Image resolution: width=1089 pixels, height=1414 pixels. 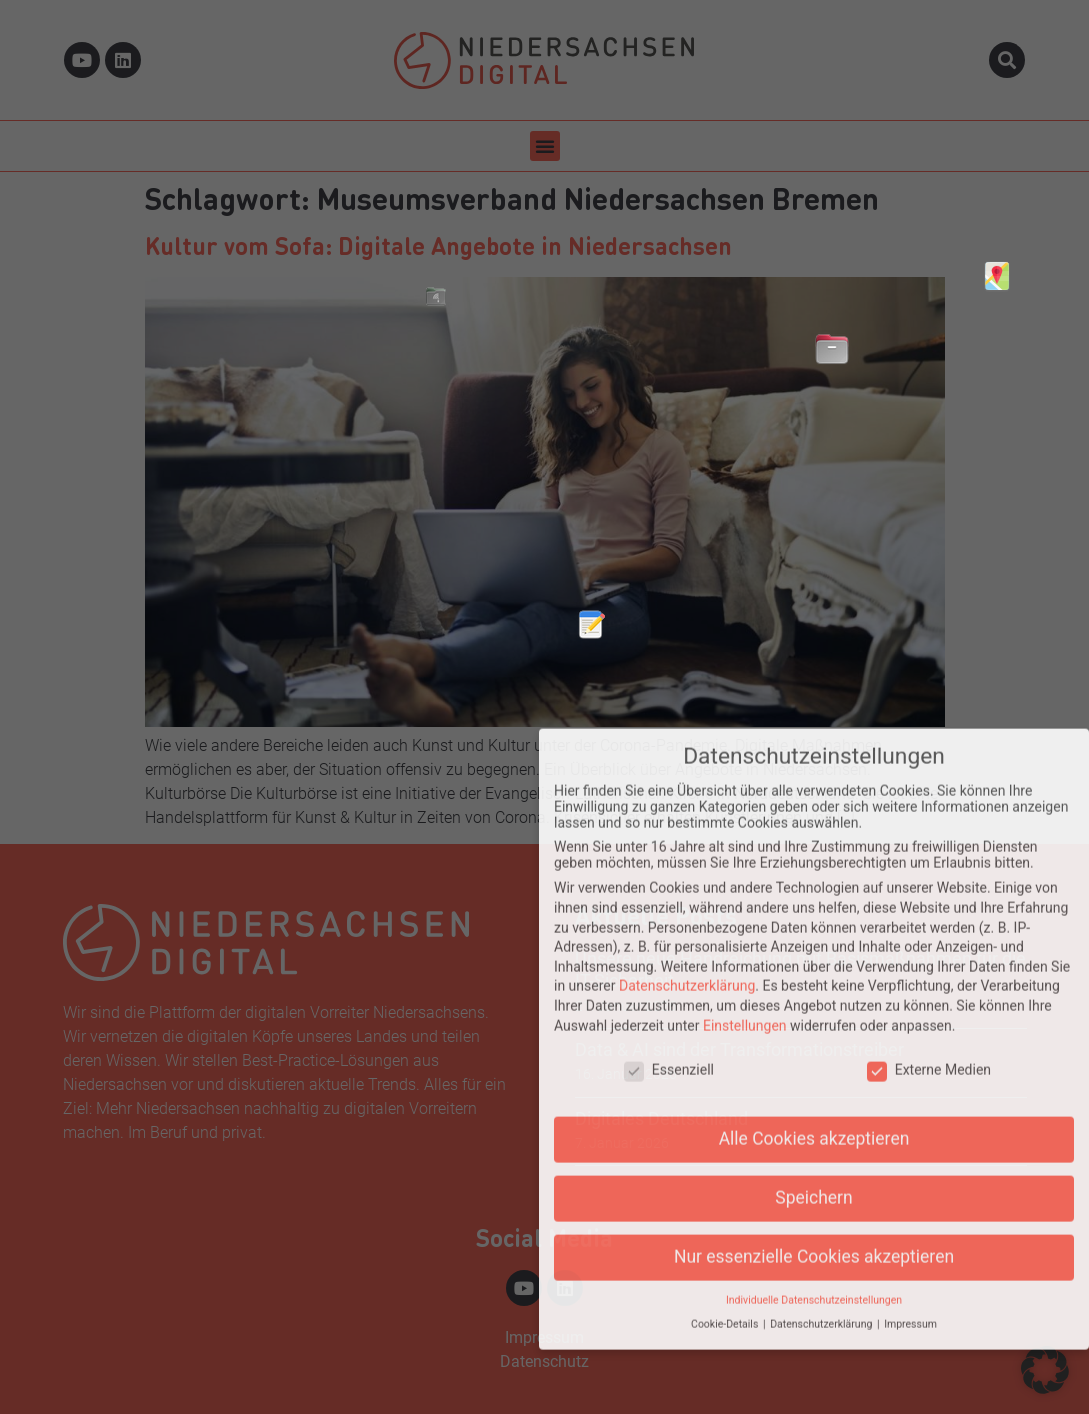 I want to click on open the text editor application, so click(x=590, y=624).